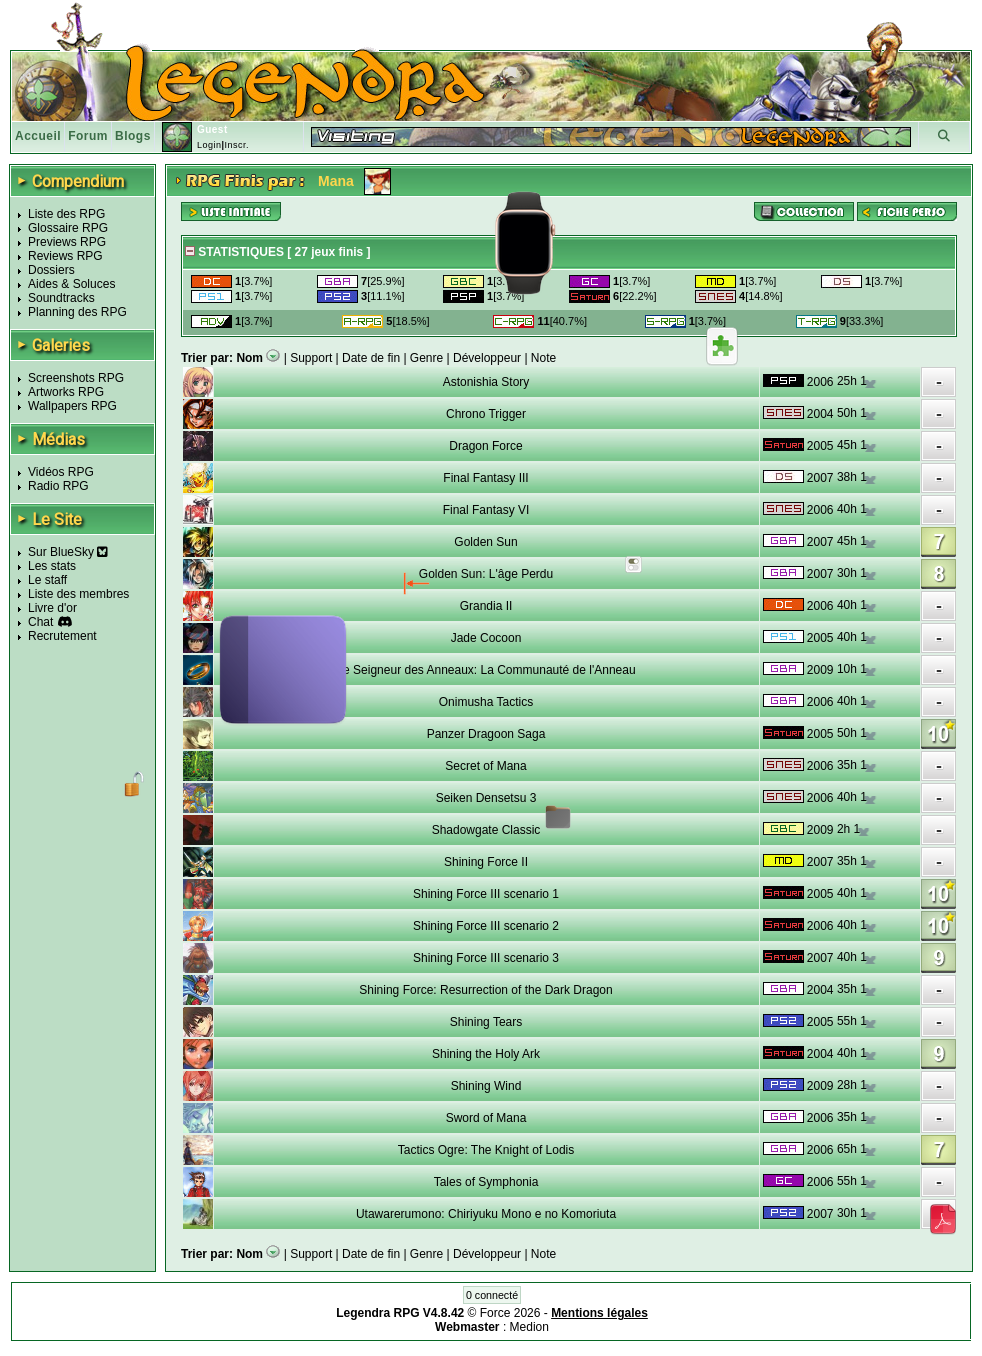  What do you see at coordinates (524, 243) in the screenshot?
I see `apple watch se device icon` at bounding box center [524, 243].